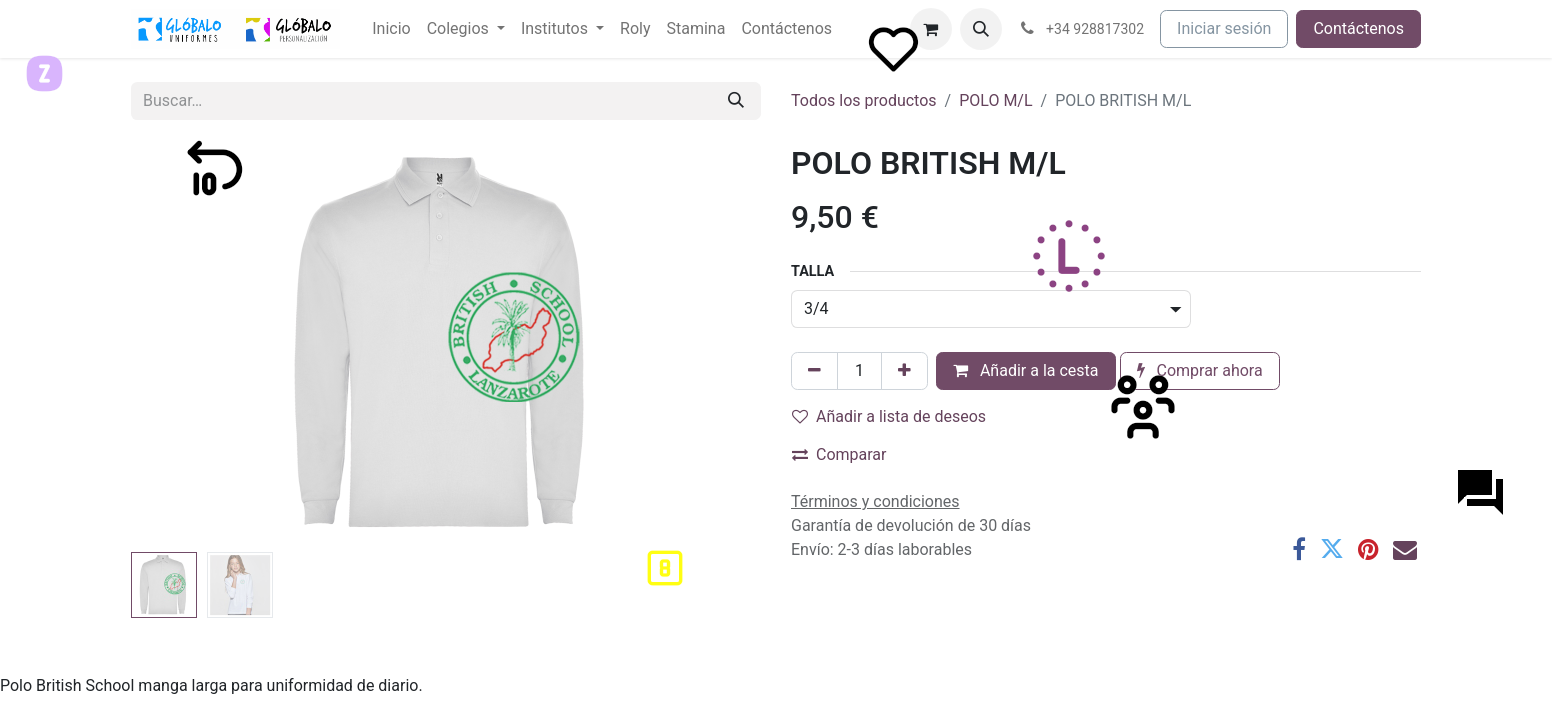  I want to click on select item number 8 from a list, so click(665, 568).